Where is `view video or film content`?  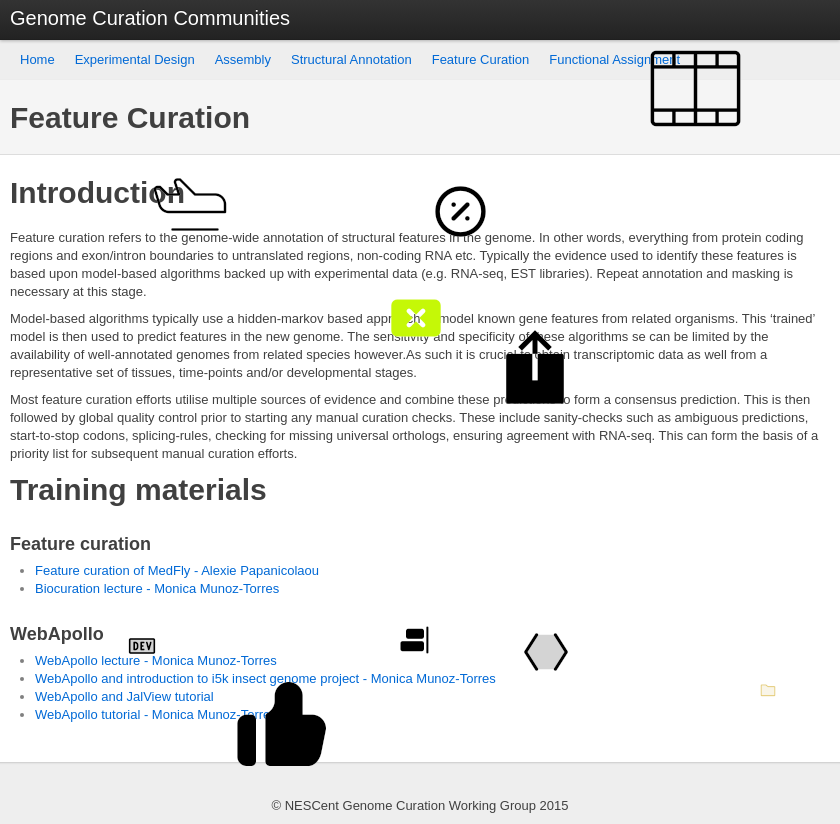 view video or film content is located at coordinates (695, 88).